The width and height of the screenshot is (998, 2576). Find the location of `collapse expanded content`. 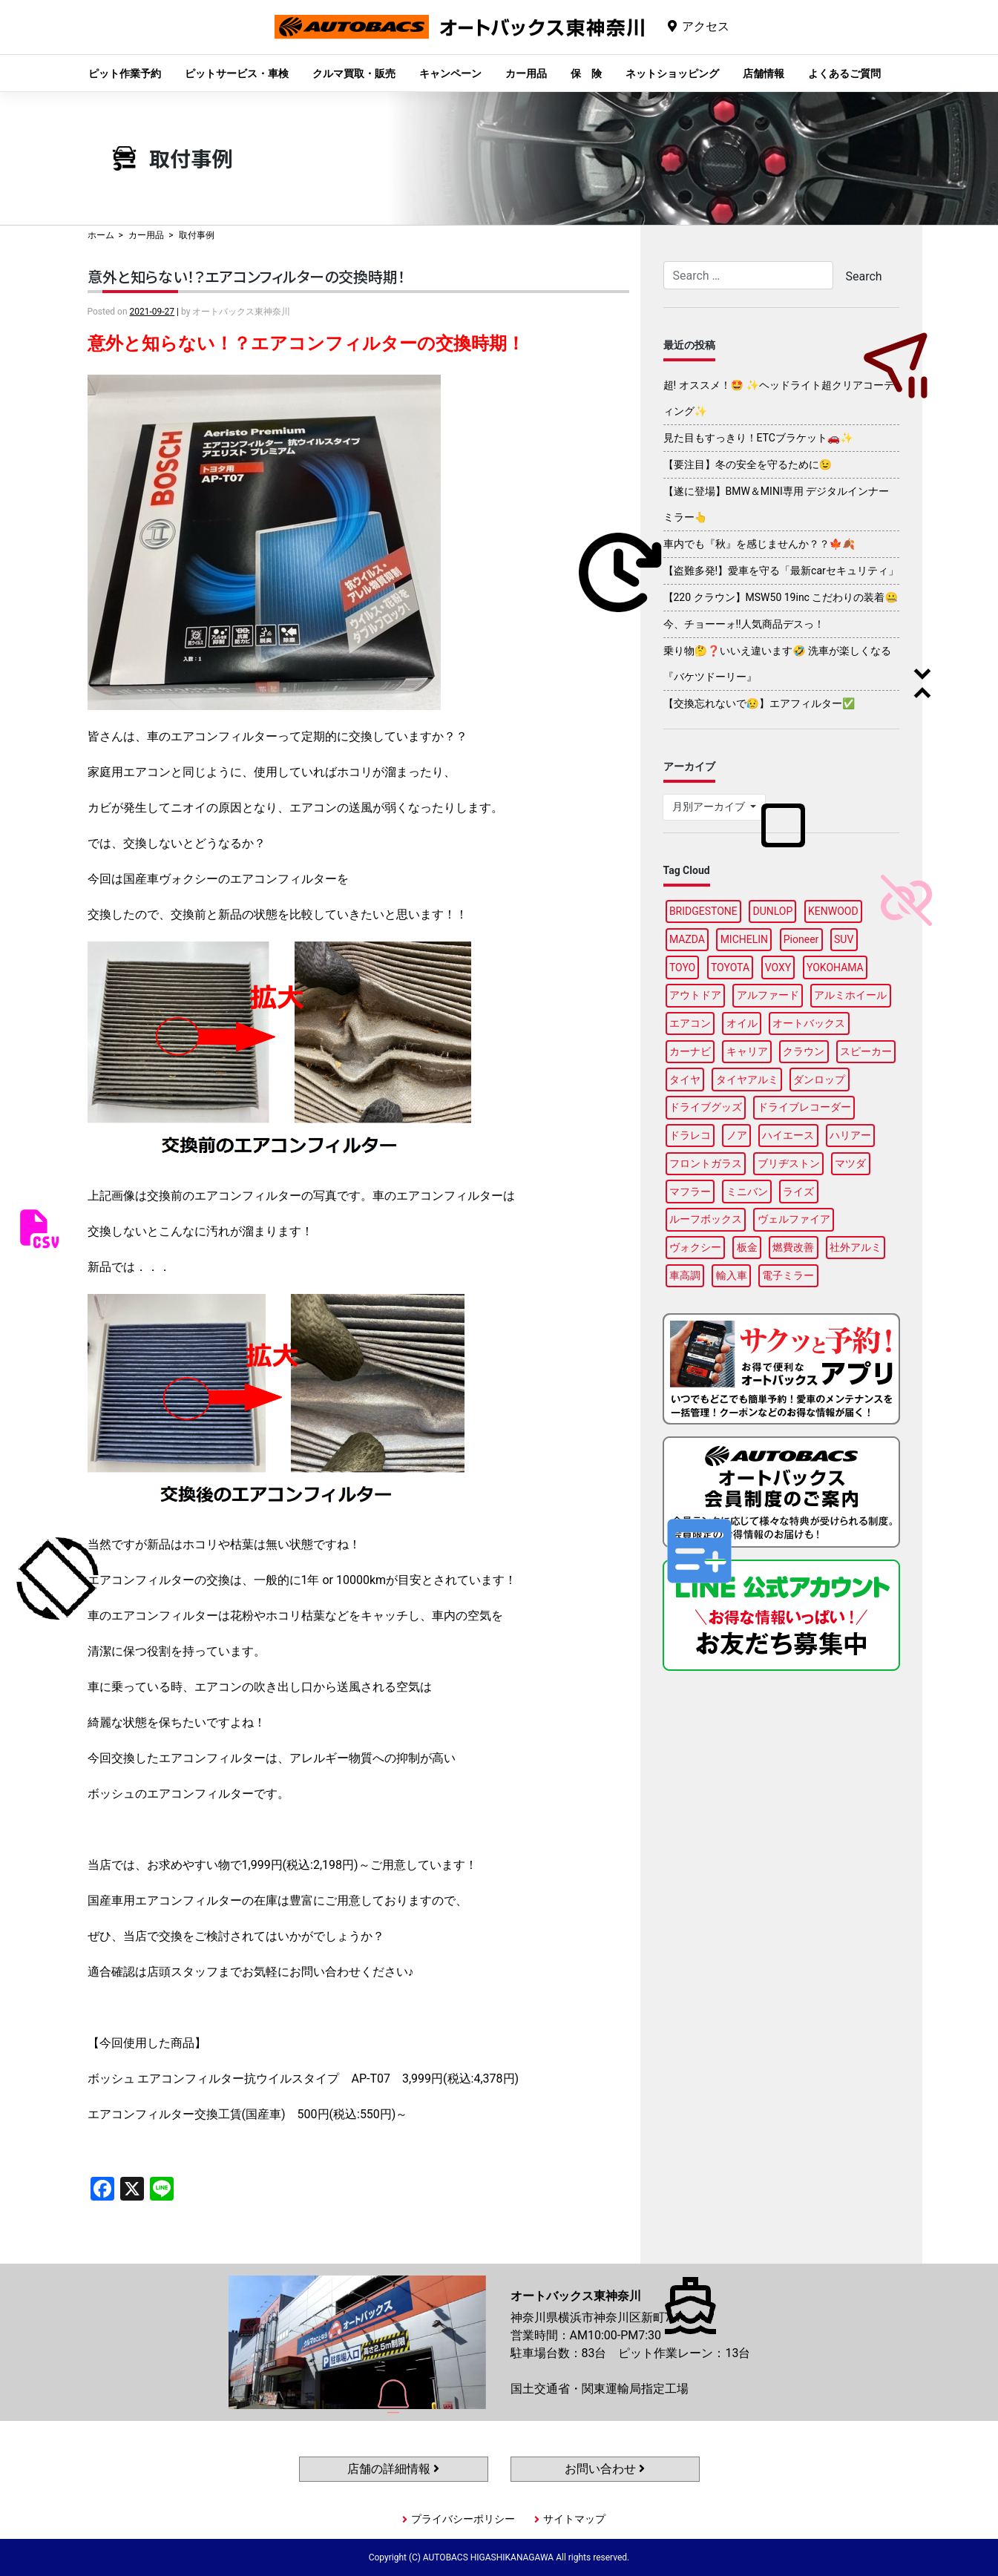

collapse expanded content is located at coordinates (922, 683).